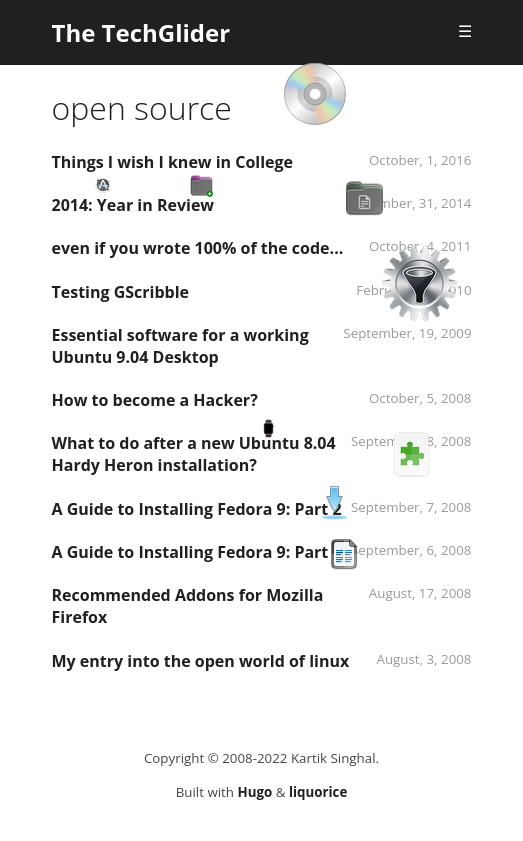 This screenshot has height=841, width=523. Describe the element at coordinates (419, 283) in the screenshot. I see `filter or sort media library content` at that location.